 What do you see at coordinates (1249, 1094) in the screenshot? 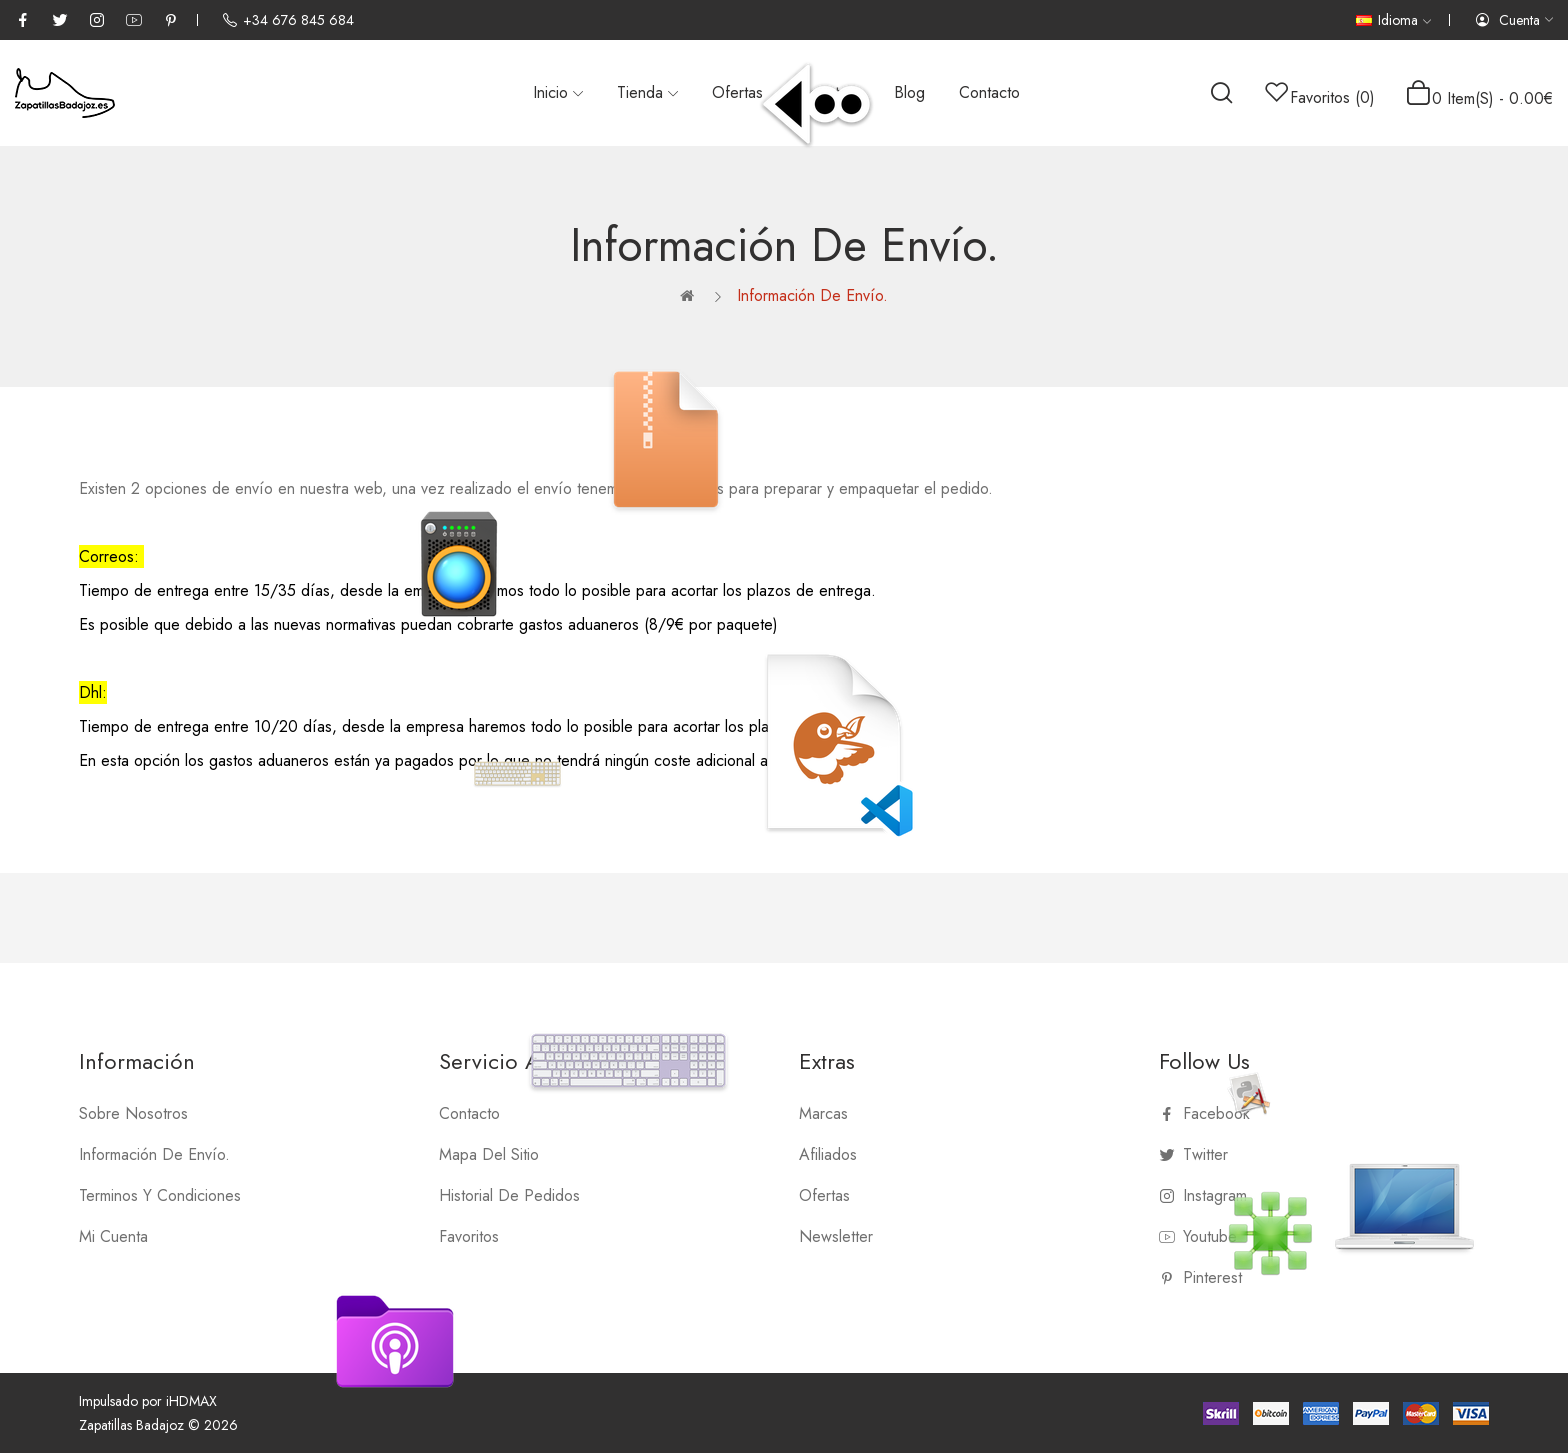
I see `python application or script runner` at bounding box center [1249, 1094].